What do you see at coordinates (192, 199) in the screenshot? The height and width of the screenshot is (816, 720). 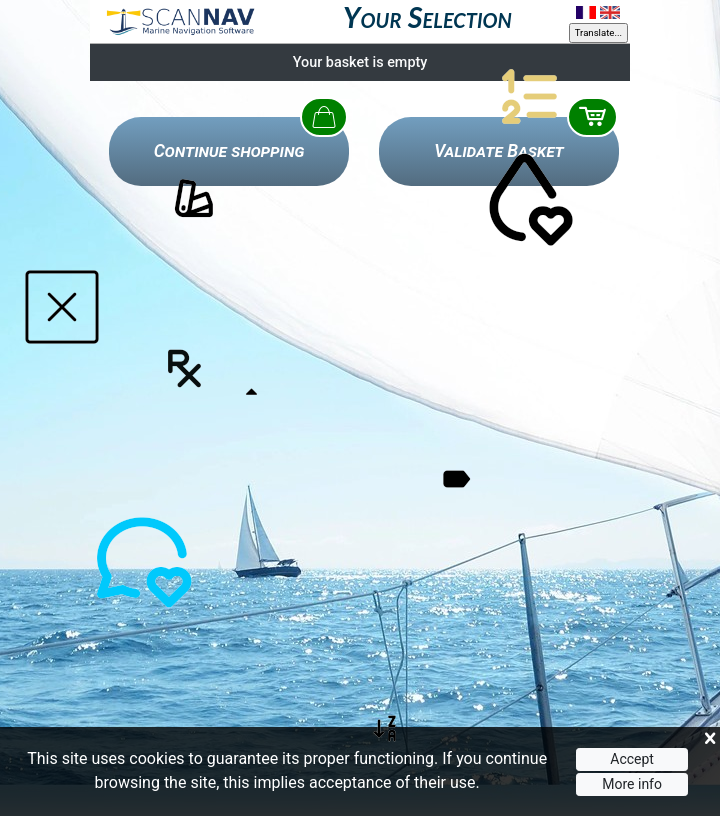 I see `open color palette or theme options` at bounding box center [192, 199].